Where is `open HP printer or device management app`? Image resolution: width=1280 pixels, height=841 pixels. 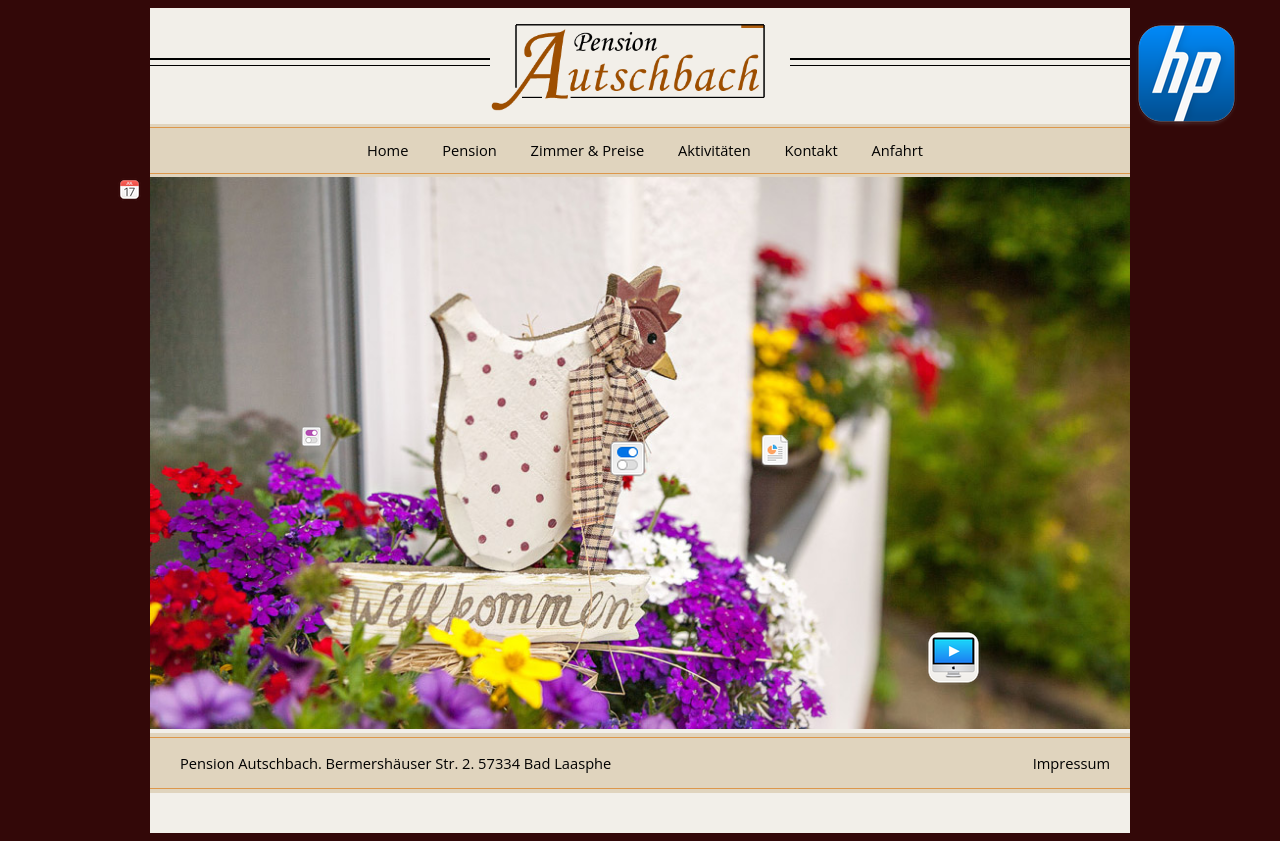 open HP printer or device management app is located at coordinates (1186, 73).